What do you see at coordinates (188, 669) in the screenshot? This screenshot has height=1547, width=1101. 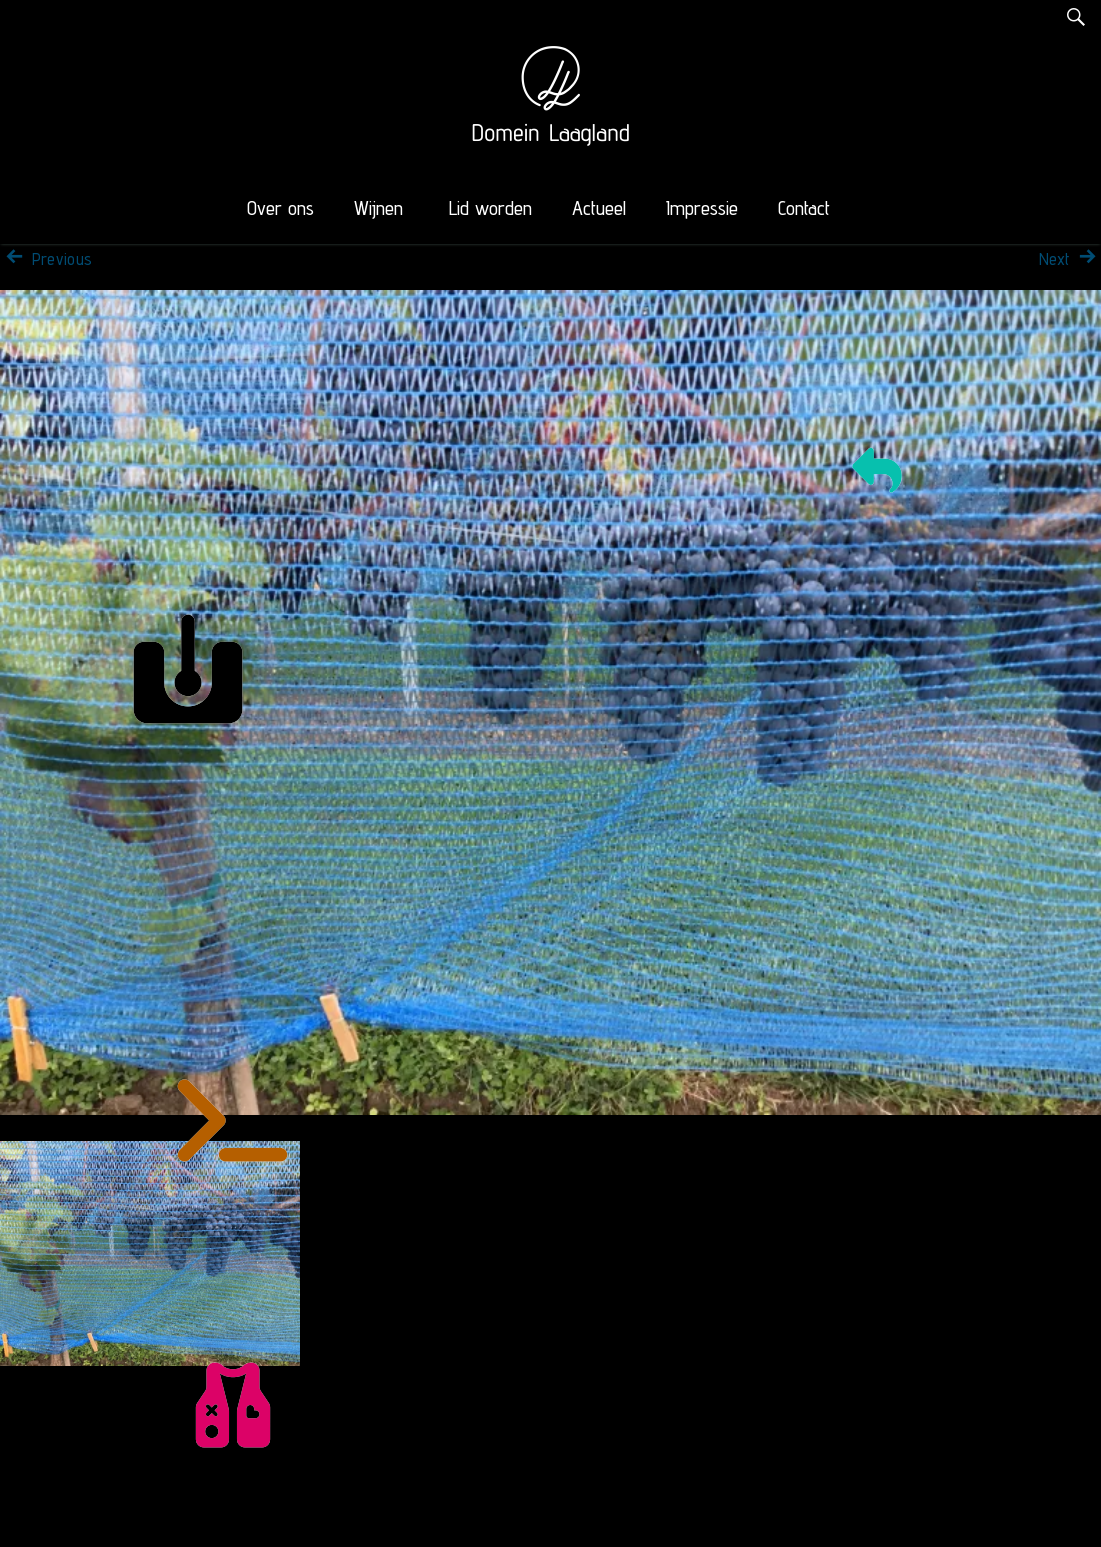 I see `access bore hole or well monitoring data` at bounding box center [188, 669].